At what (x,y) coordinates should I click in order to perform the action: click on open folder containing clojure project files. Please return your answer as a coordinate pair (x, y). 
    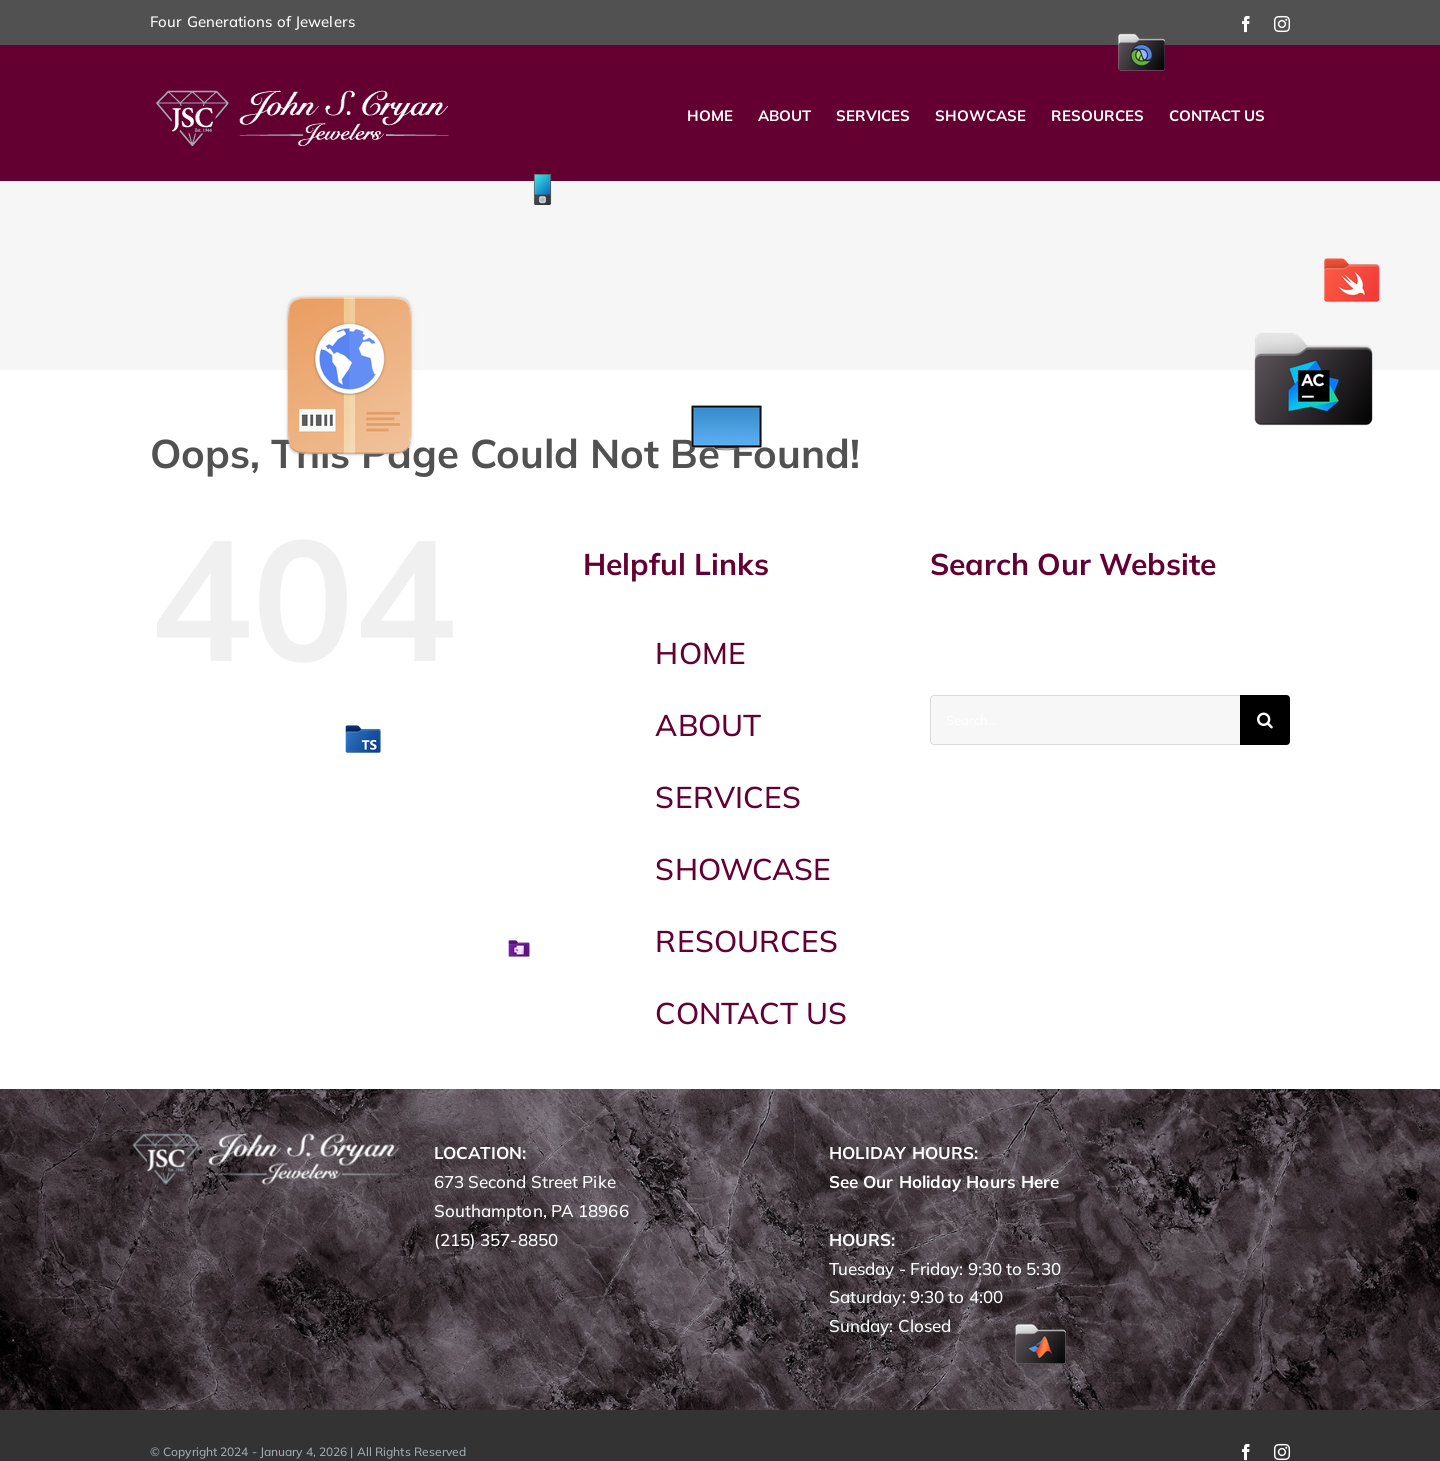
    Looking at the image, I should click on (1141, 53).